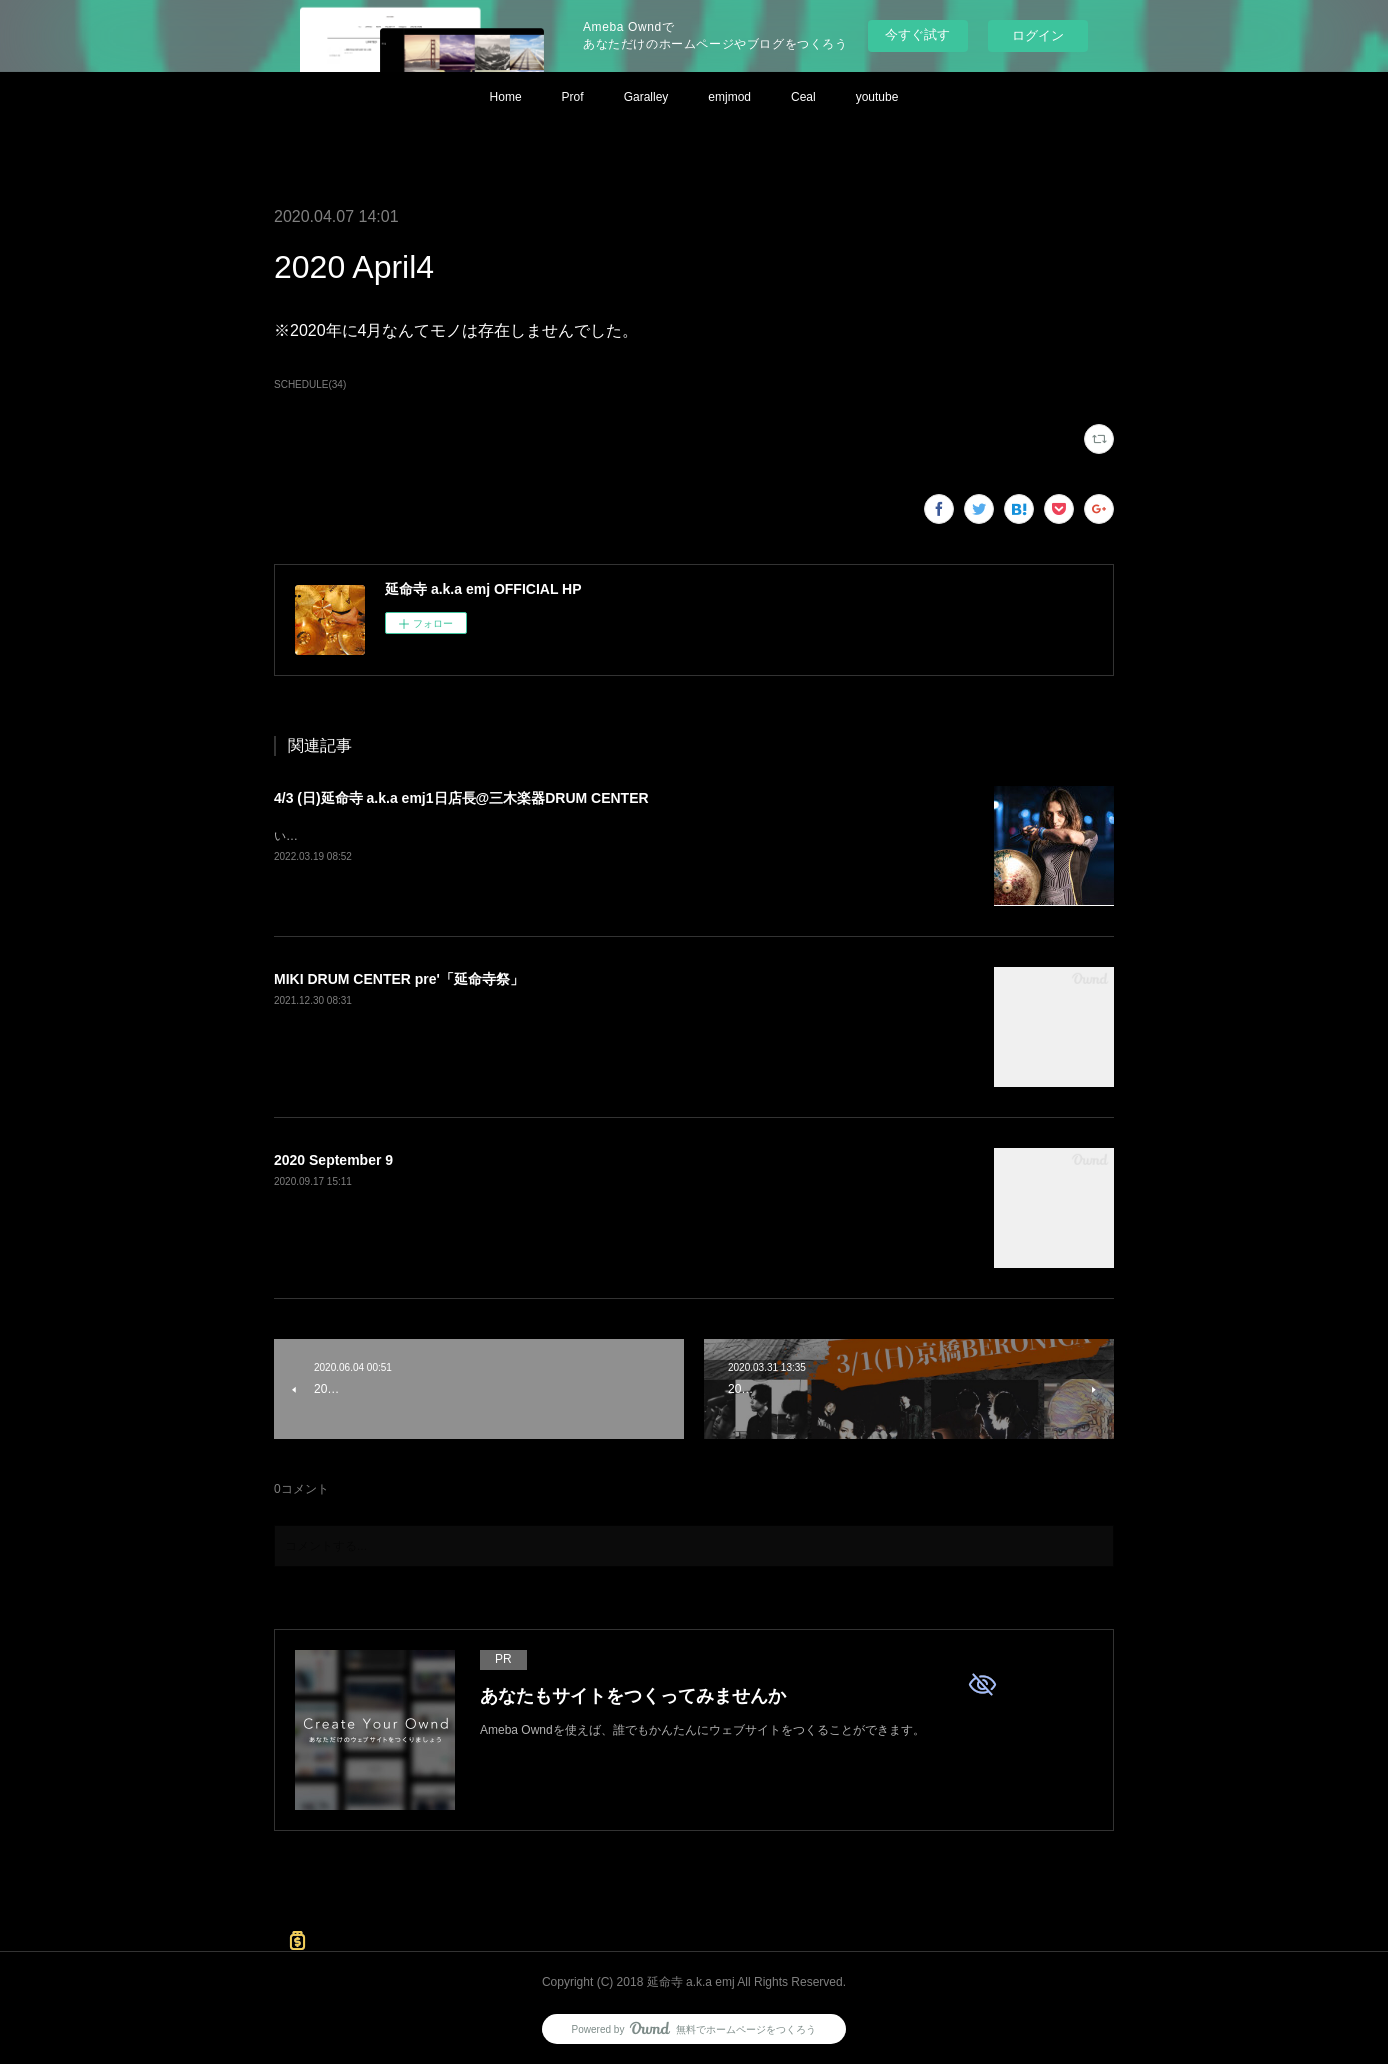 The width and height of the screenshot is (1388, 2064). Describe the element at coordinates (297, 1940) in the screenshot. I see `send a tip or donation` at that location.